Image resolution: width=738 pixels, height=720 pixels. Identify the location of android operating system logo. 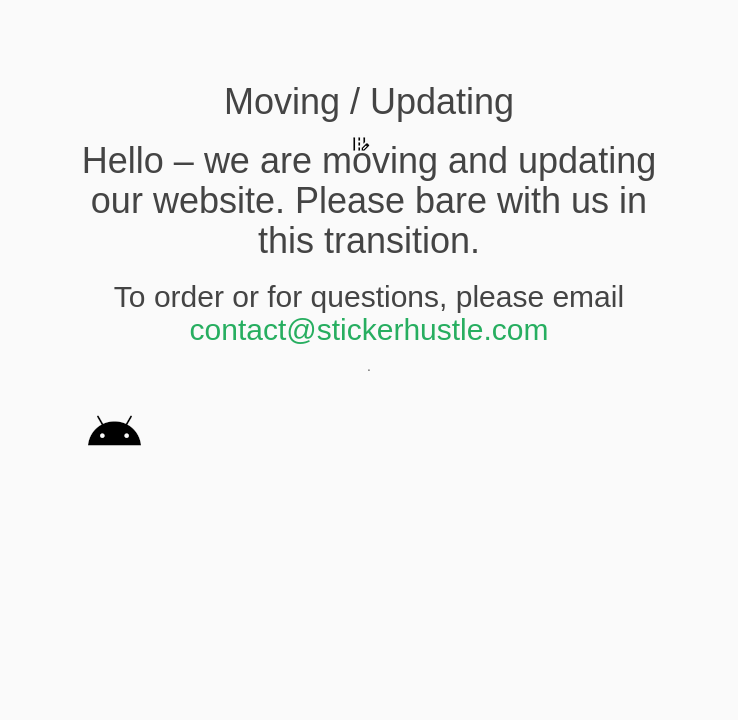
(114, 430).